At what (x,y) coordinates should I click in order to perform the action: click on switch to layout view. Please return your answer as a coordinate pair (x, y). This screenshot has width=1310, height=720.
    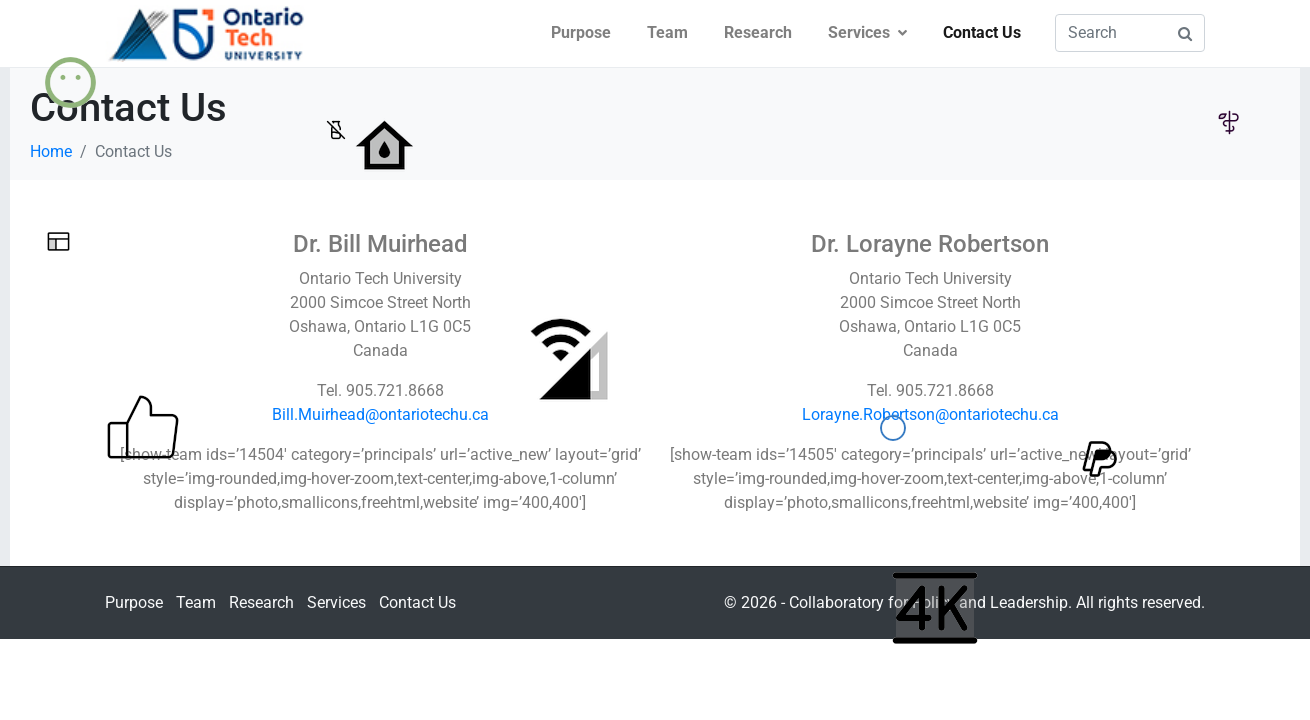
    Looking at the image, I should click on (58, 241).